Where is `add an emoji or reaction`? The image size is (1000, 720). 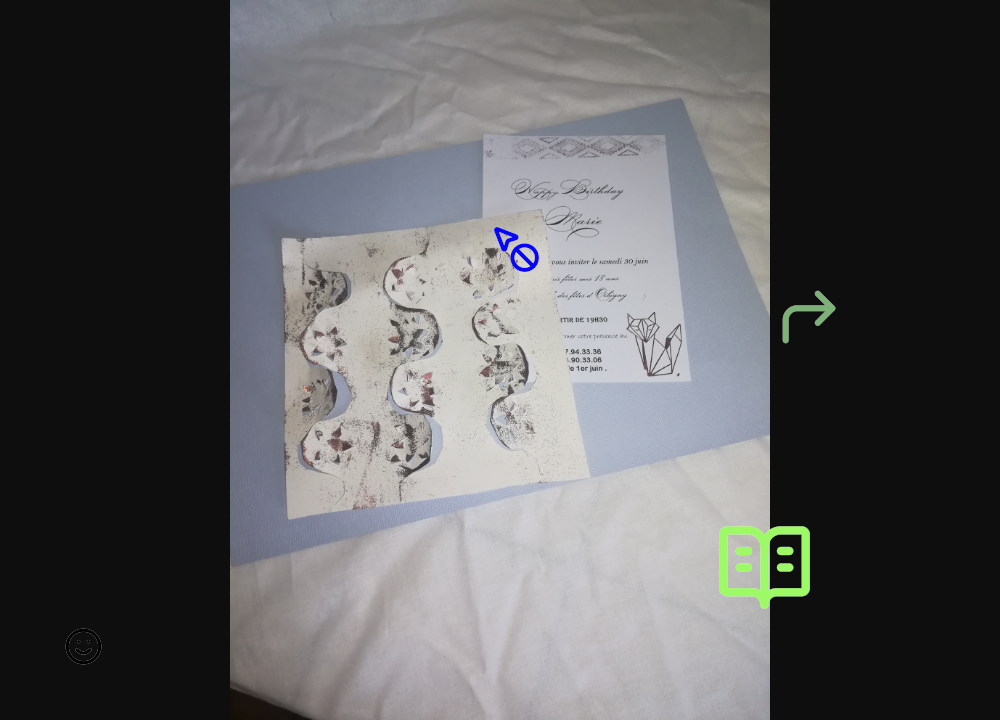
add an emoji or reaction is located at coordinates (83, 646).